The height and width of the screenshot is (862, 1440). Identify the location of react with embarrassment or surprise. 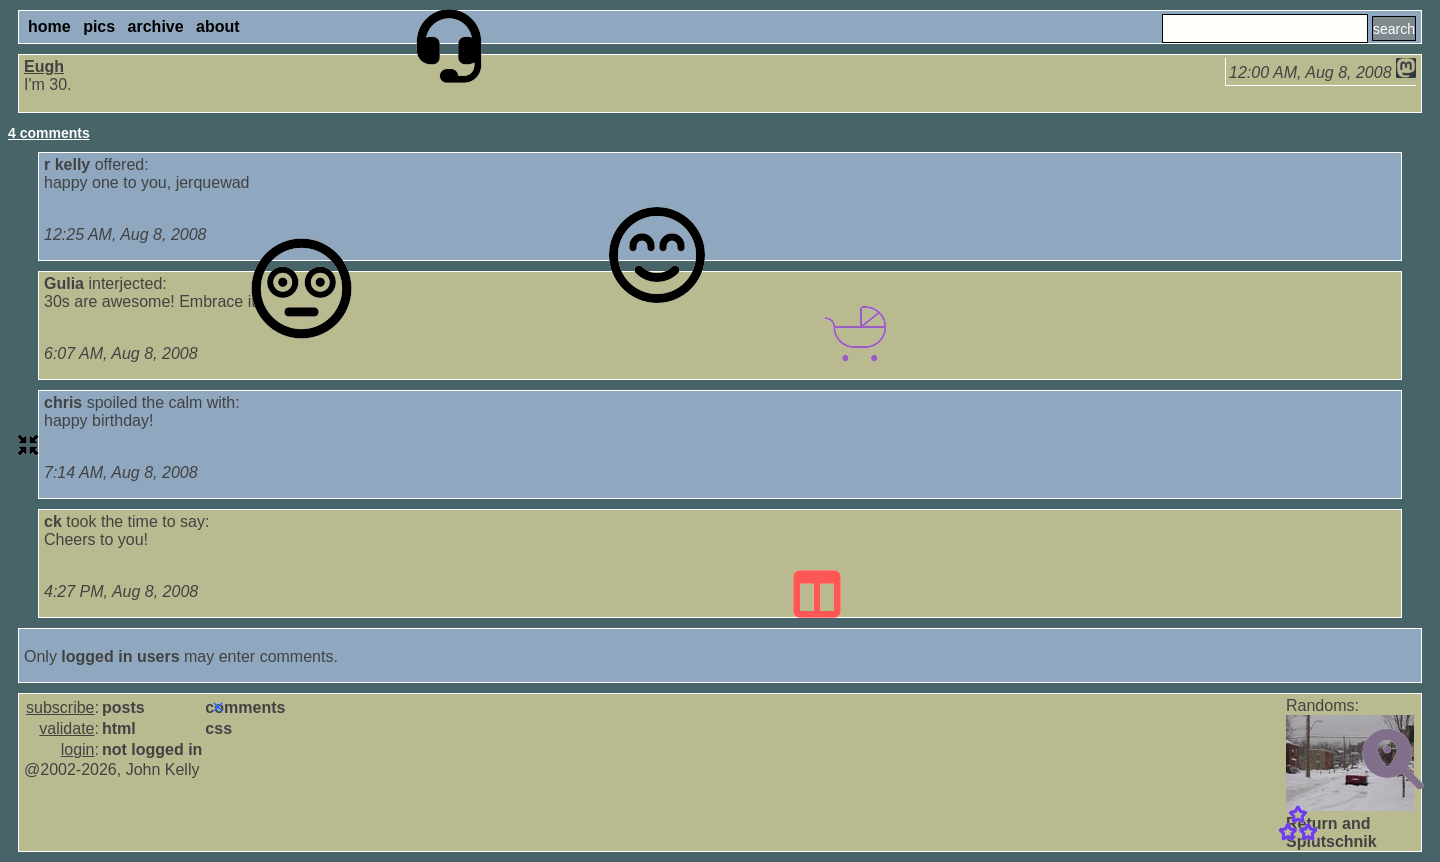
(301, 288).